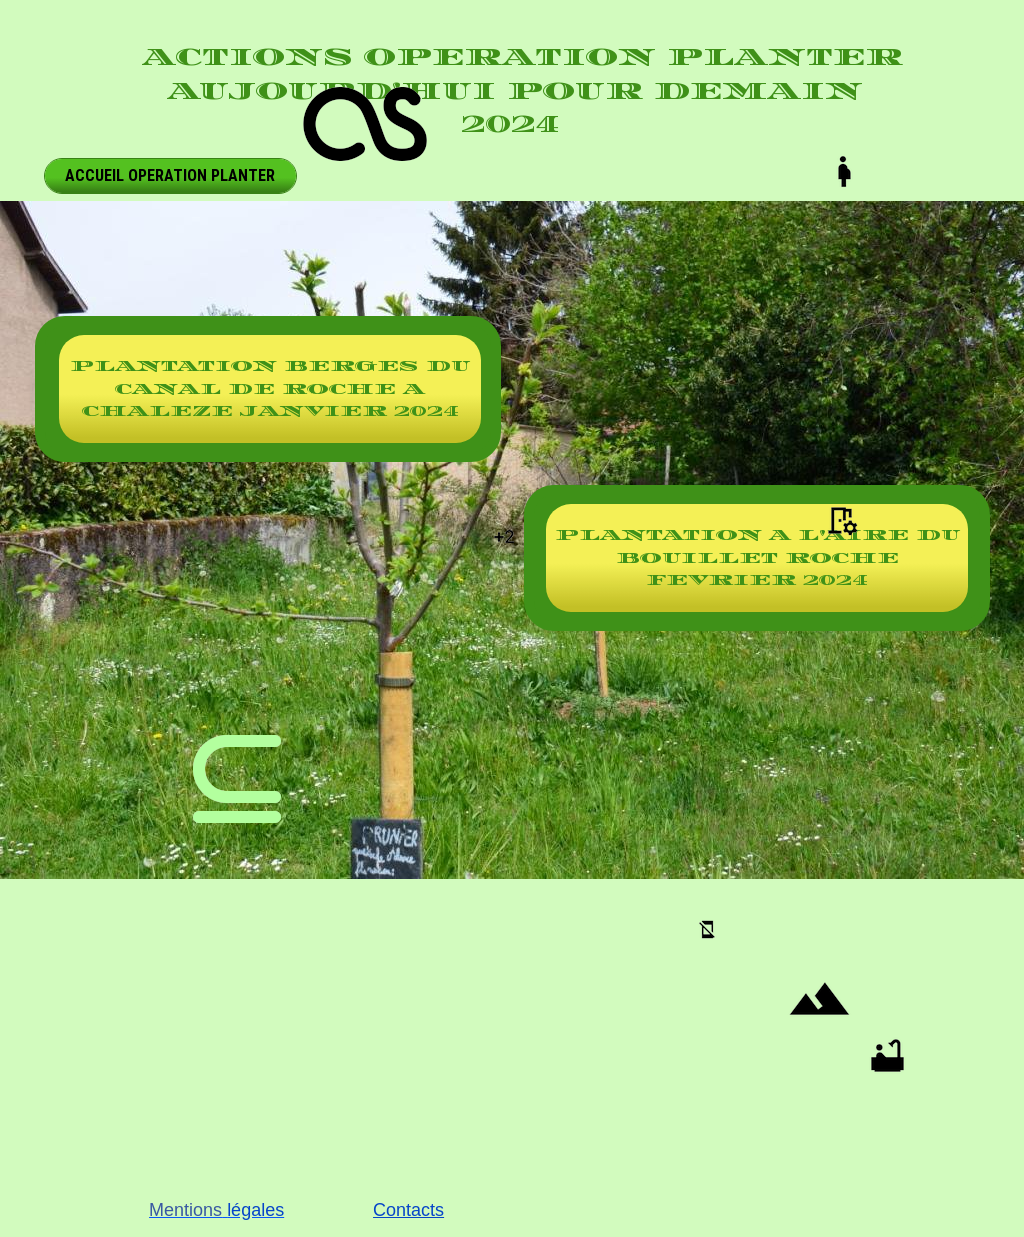  What do you see at coordinates (504, 537) in the screenshot?
I see `increase exposure by 2 stops` at bounding box center [504, 537].